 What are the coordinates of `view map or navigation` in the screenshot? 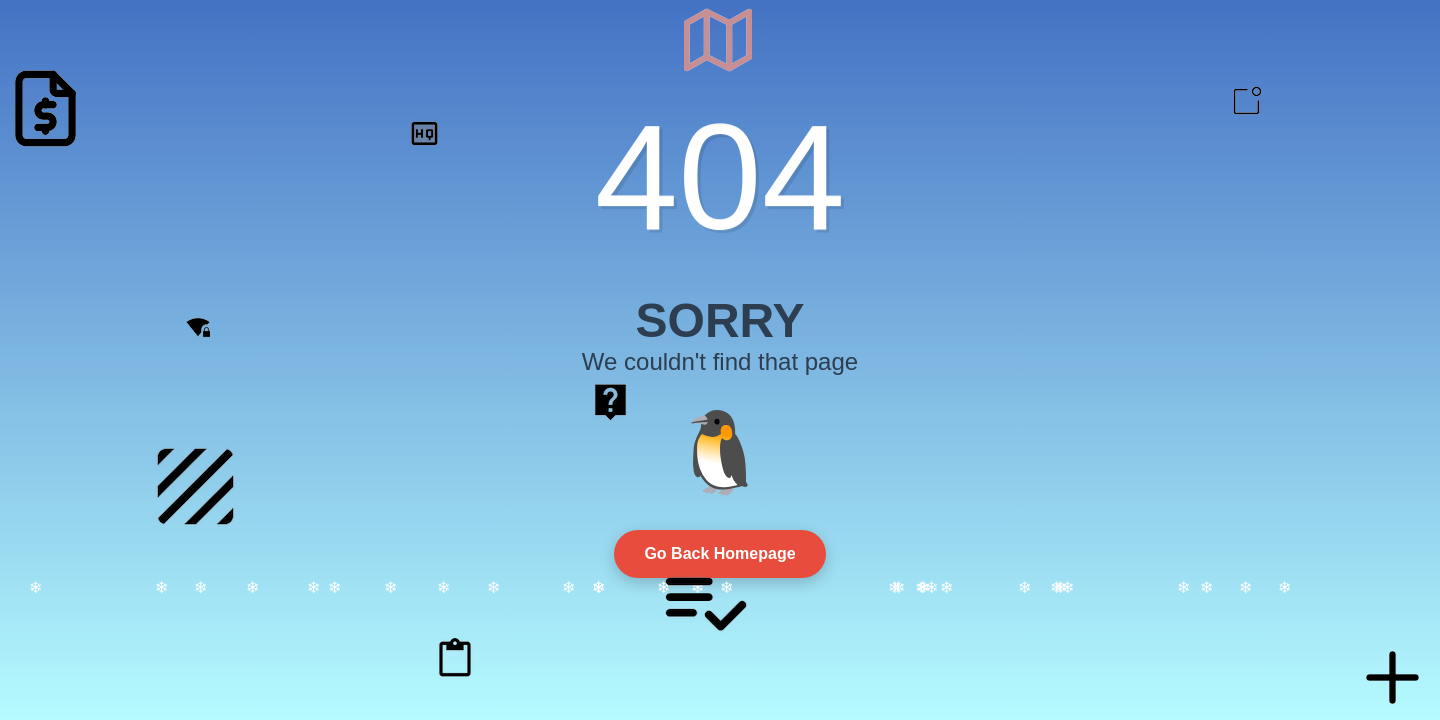 It's located at (718, 40).